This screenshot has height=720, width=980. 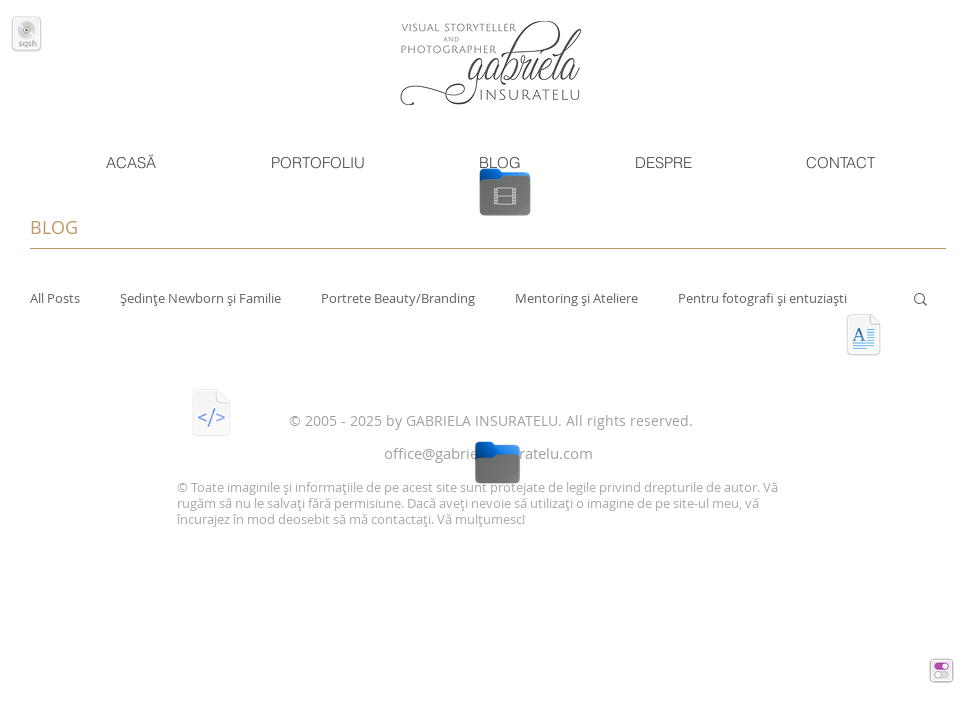 I want to click on open a text document file, so click(x=863, y=334).